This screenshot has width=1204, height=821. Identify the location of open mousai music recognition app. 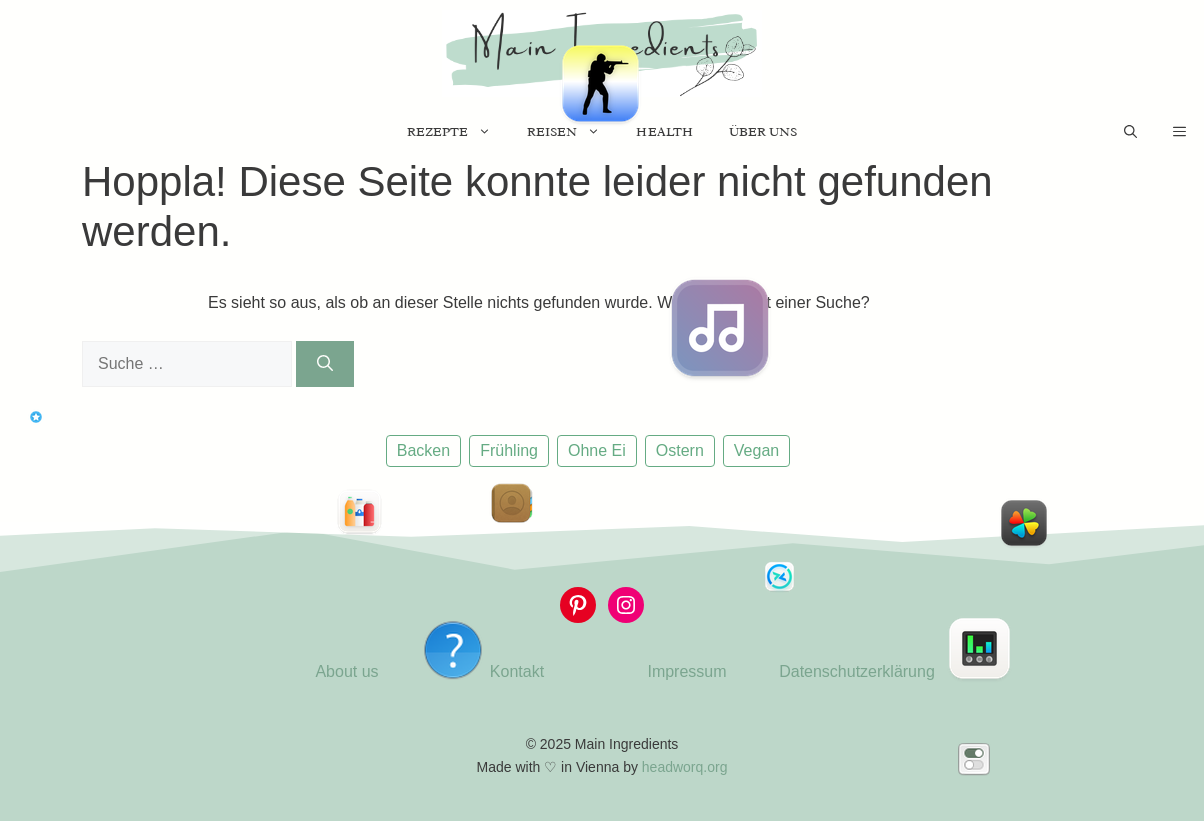
(720, 328).